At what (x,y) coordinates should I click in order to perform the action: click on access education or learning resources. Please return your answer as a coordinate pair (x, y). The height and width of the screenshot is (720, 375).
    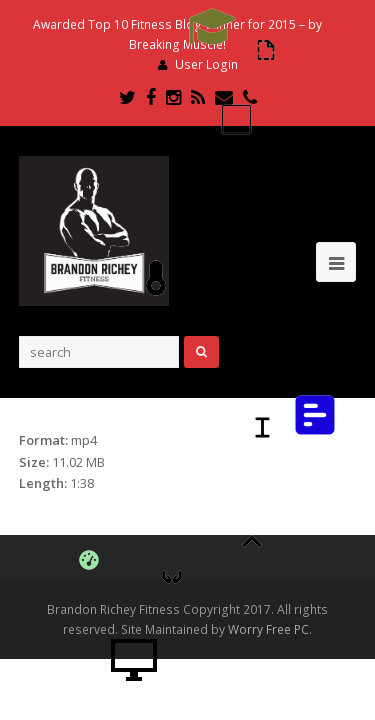
    Looking at the image, I should click on (212, 26).